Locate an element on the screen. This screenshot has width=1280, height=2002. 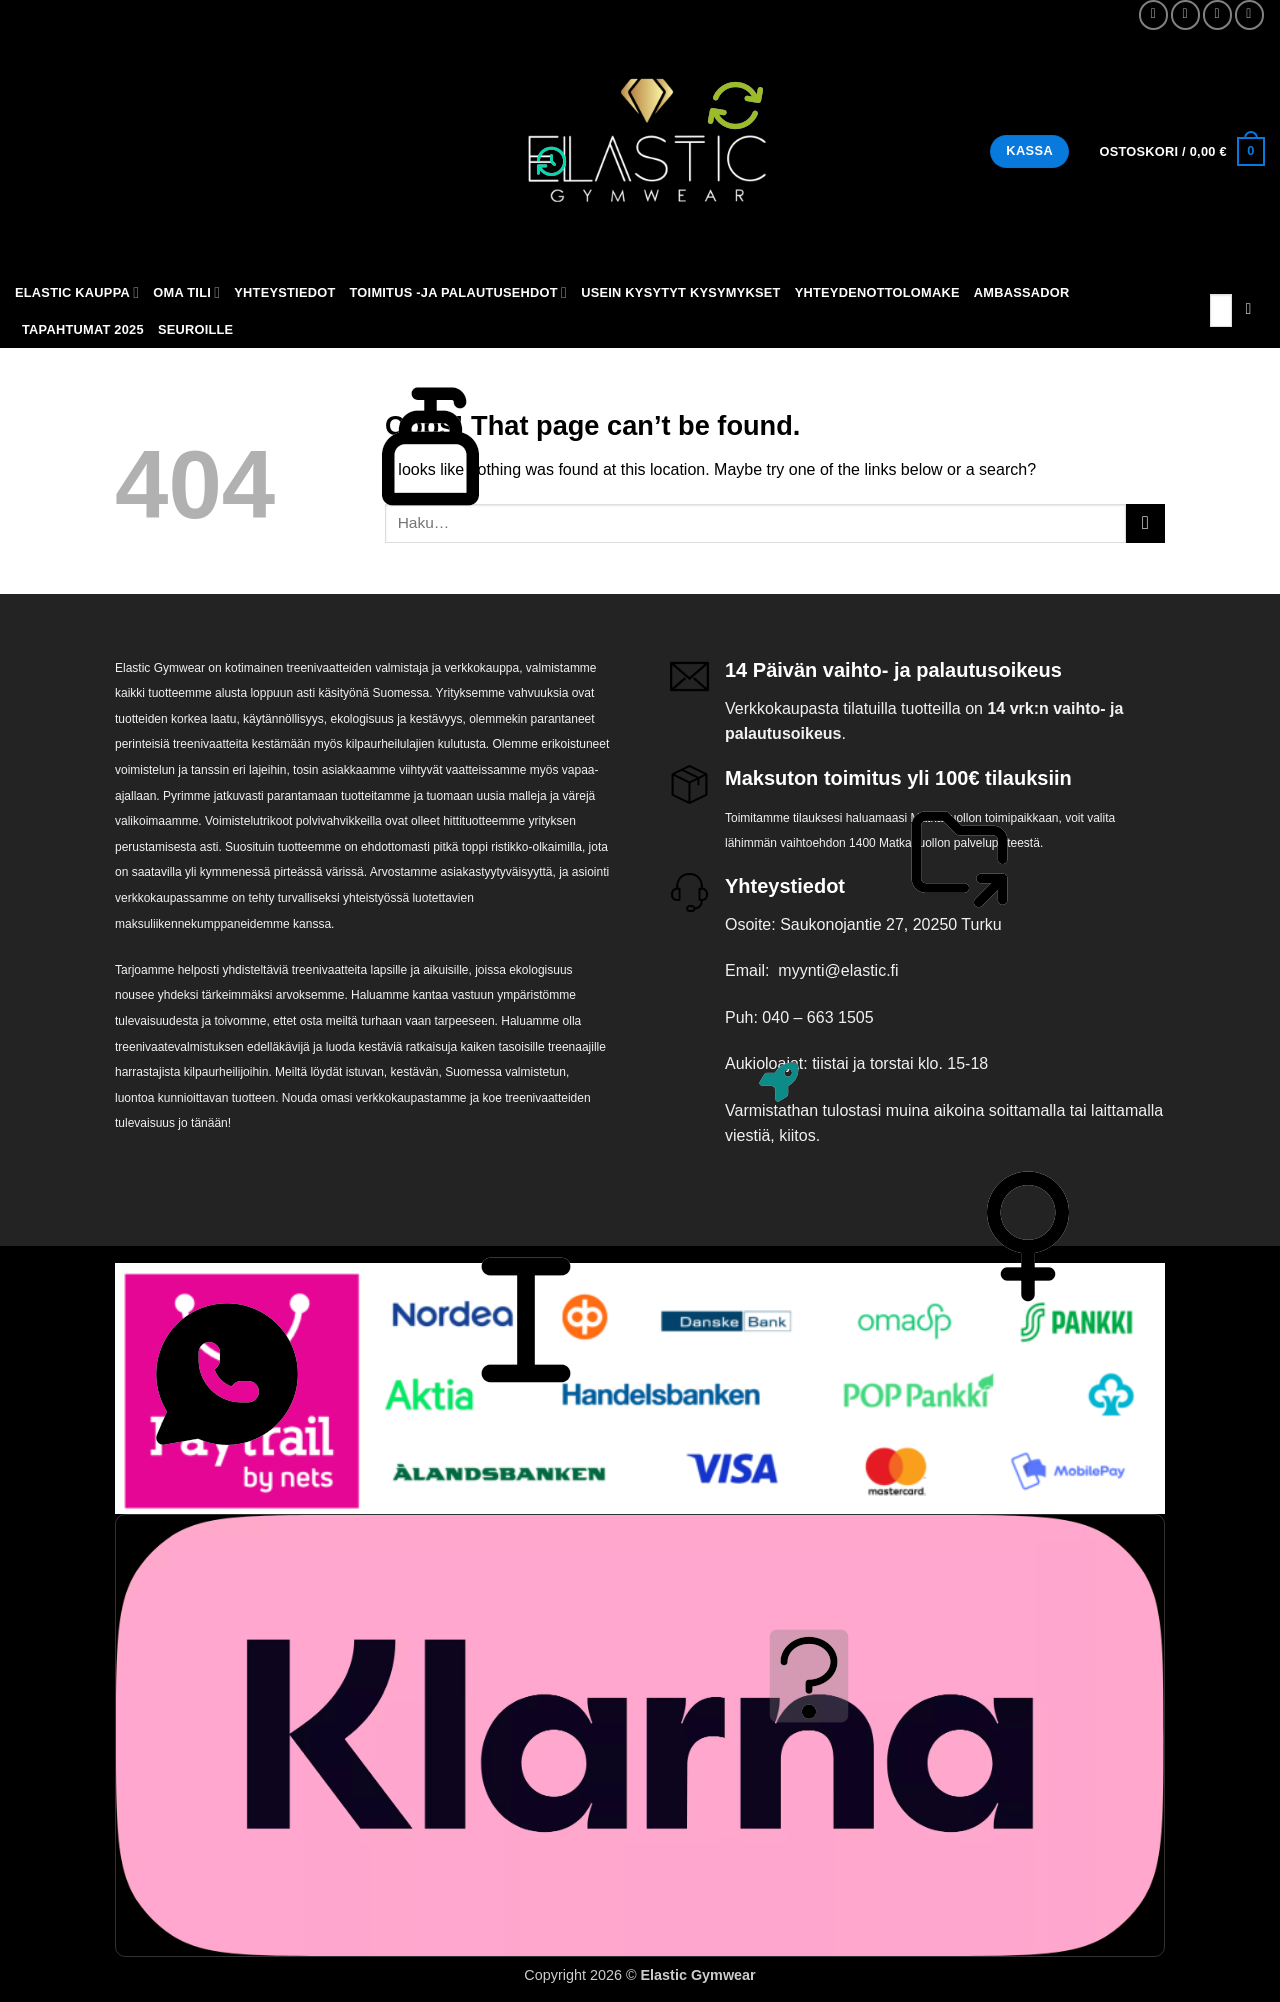
launch or deploy an application is located at coordinates (780, 1080).